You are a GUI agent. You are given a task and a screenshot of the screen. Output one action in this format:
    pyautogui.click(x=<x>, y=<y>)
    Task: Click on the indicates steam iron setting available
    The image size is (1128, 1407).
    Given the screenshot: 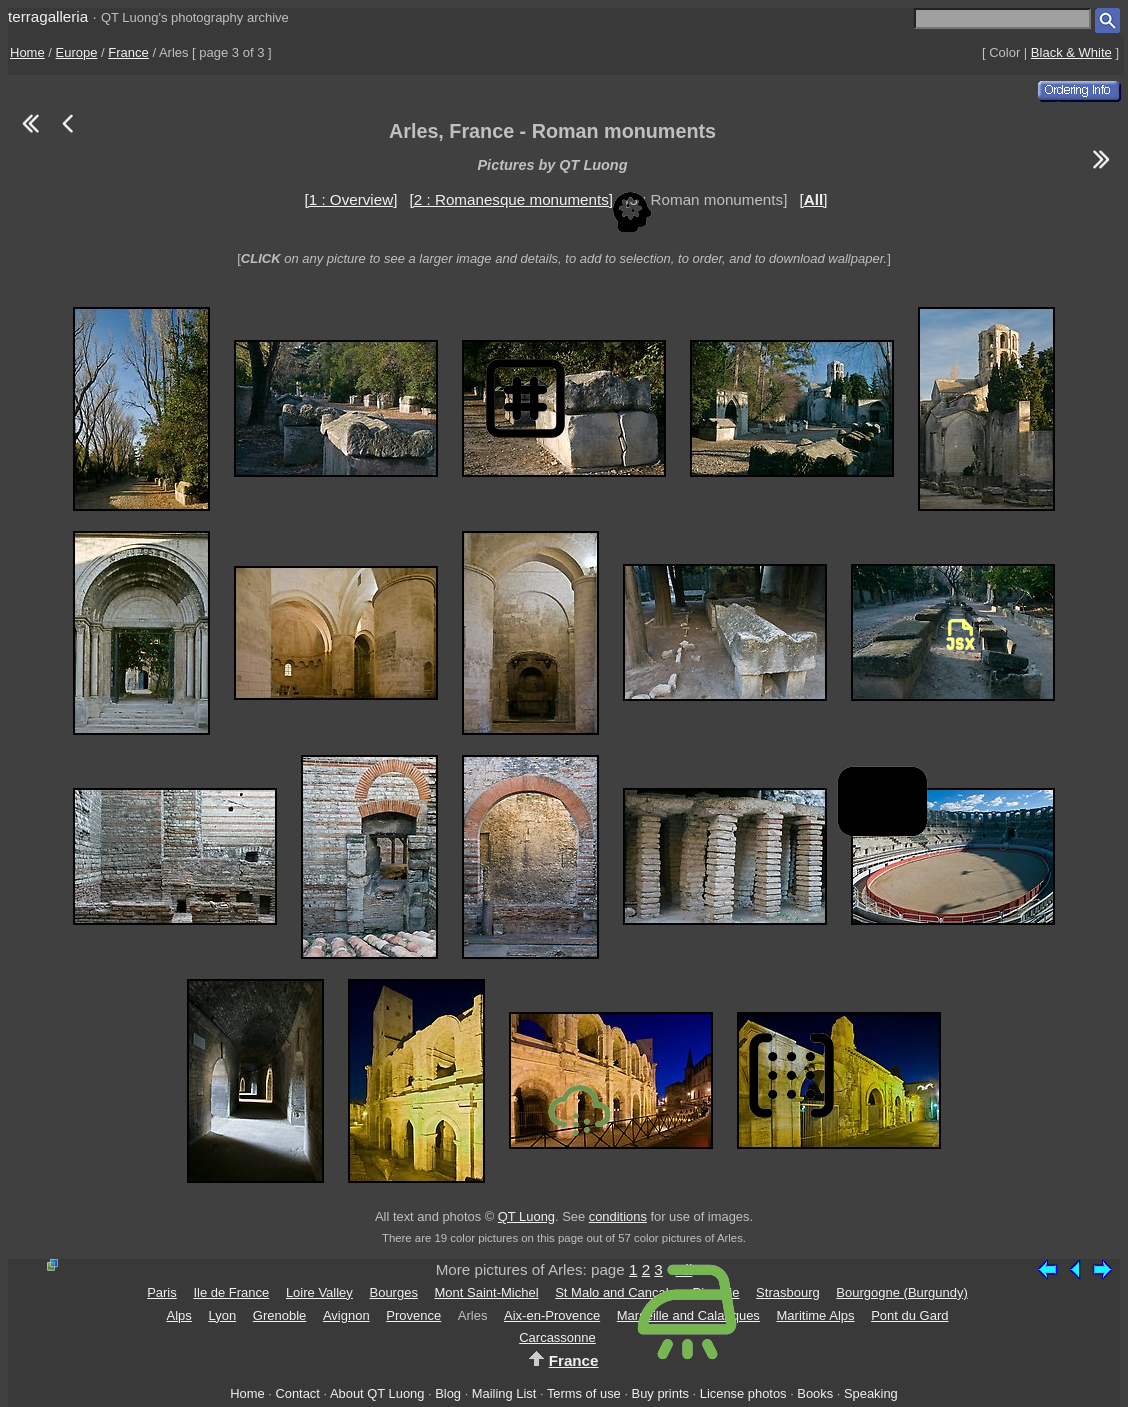 What is the action you would take?
    pyautogui.click(x=687, y=1309)
    